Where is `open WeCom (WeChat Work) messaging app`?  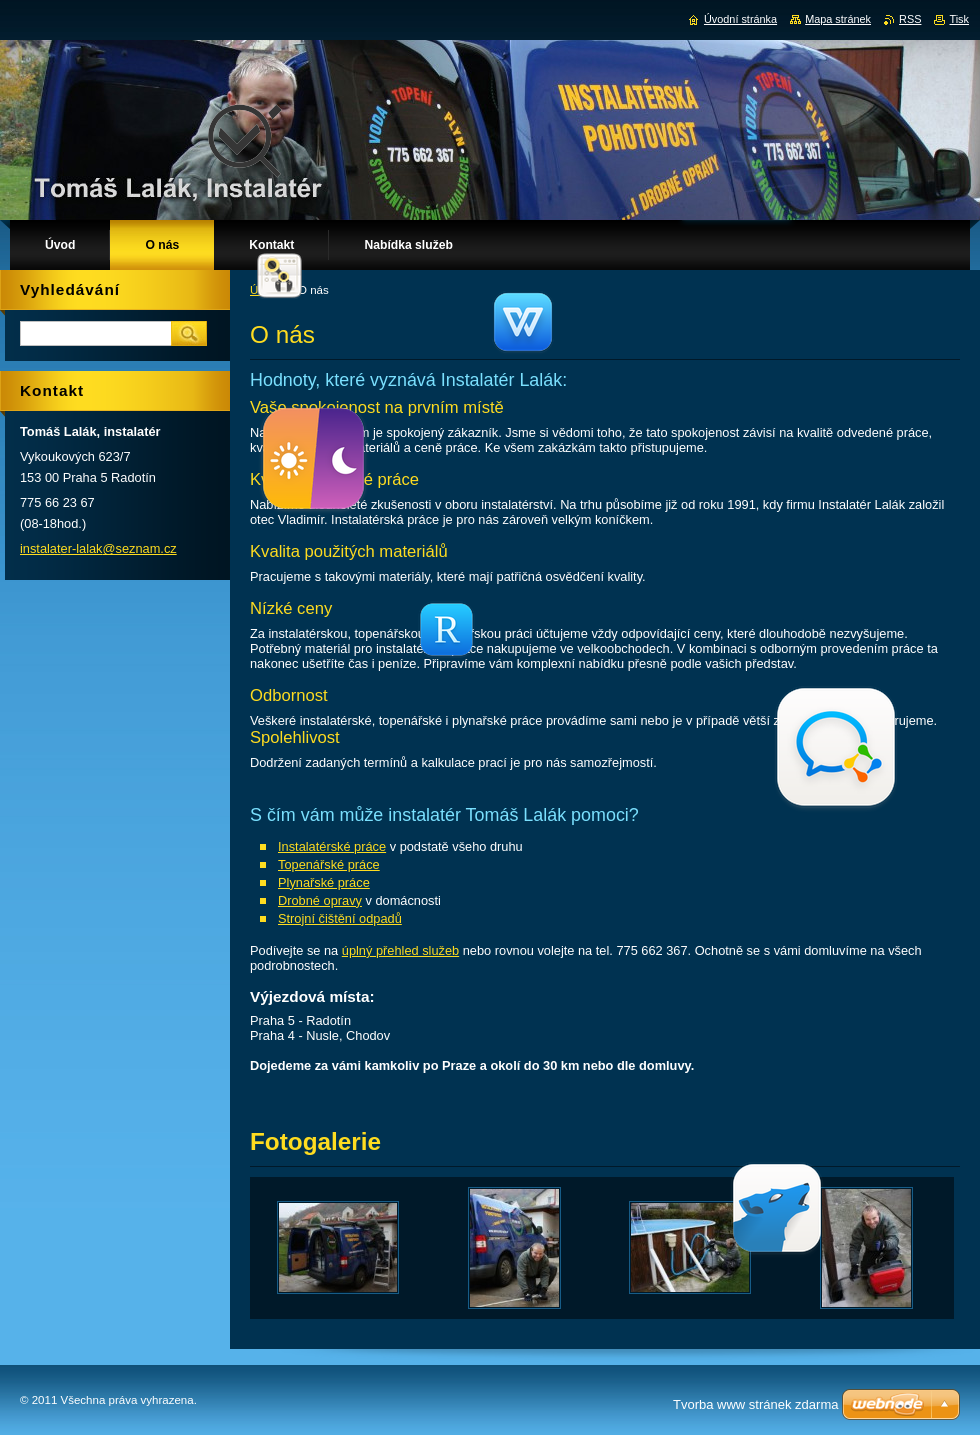
open WeCom (WeChat Work) messaging app is located at coordinates (836, 747).